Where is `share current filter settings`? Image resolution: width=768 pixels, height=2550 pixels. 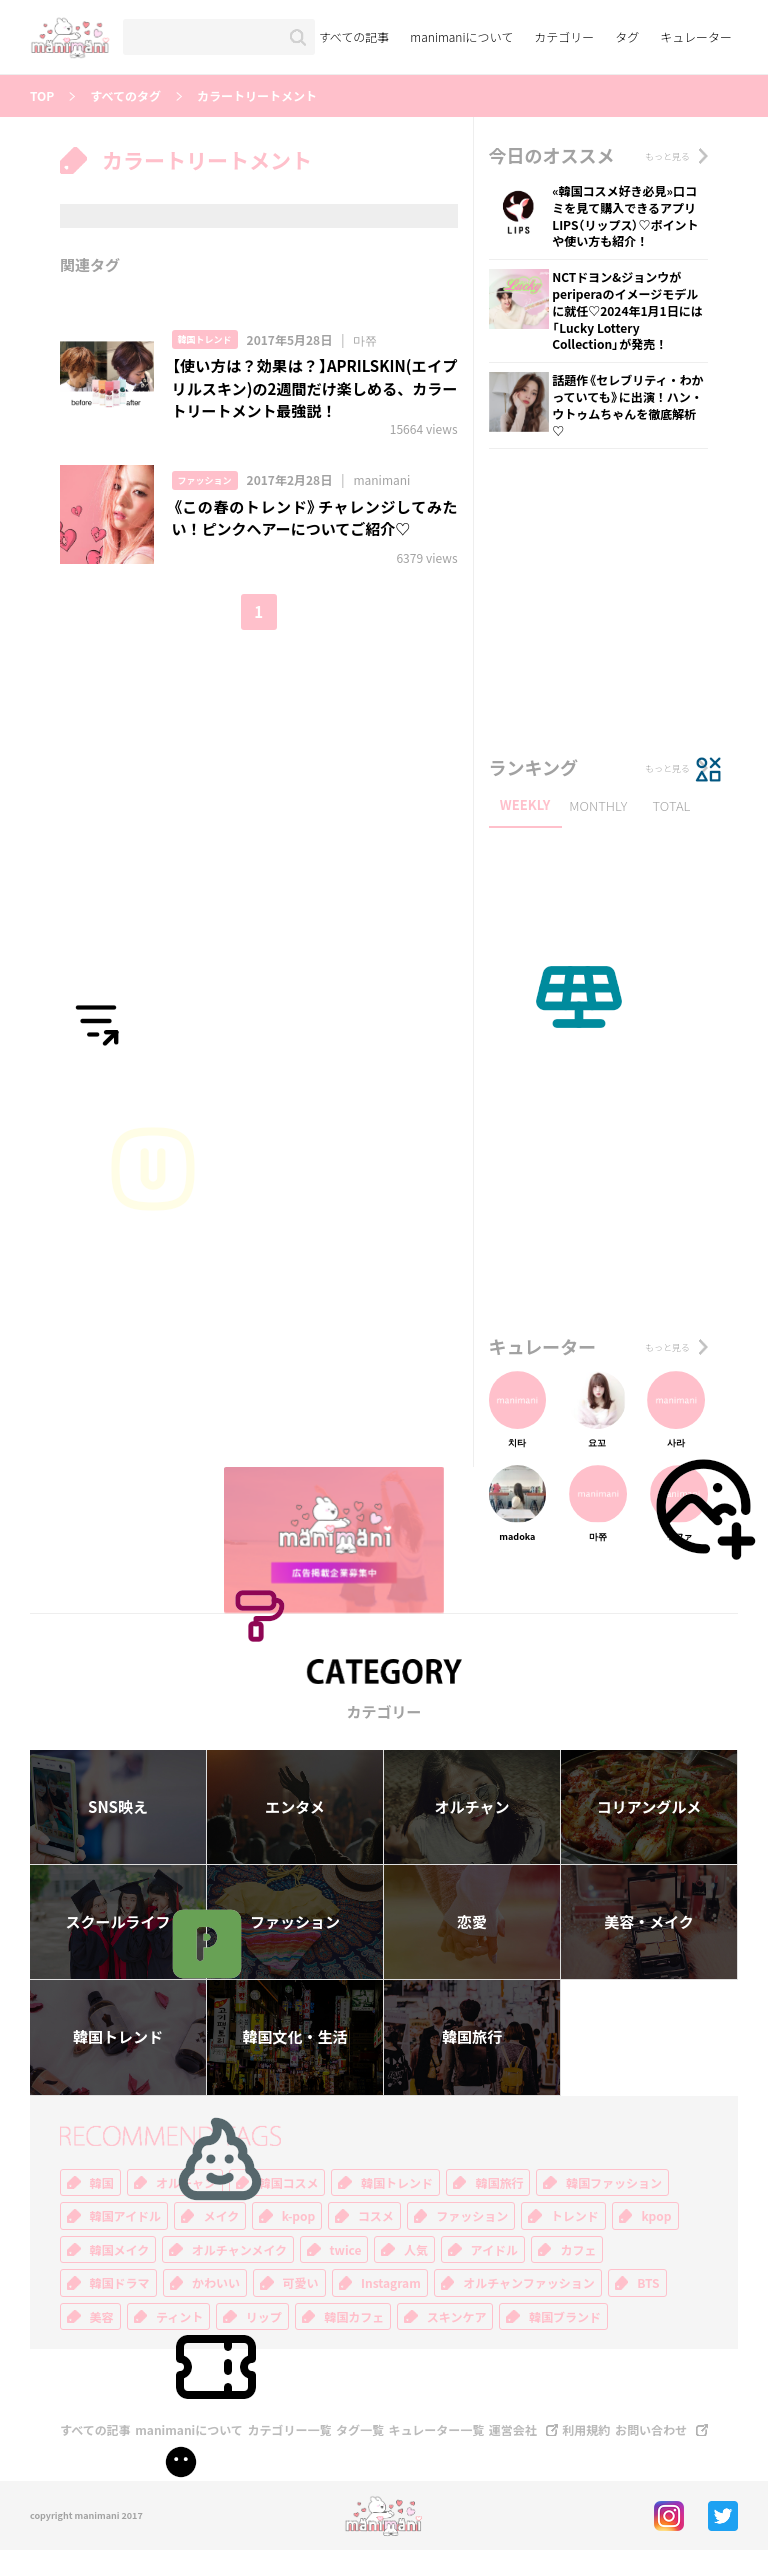 share current filter settings is located at coordinates (96, 1021).